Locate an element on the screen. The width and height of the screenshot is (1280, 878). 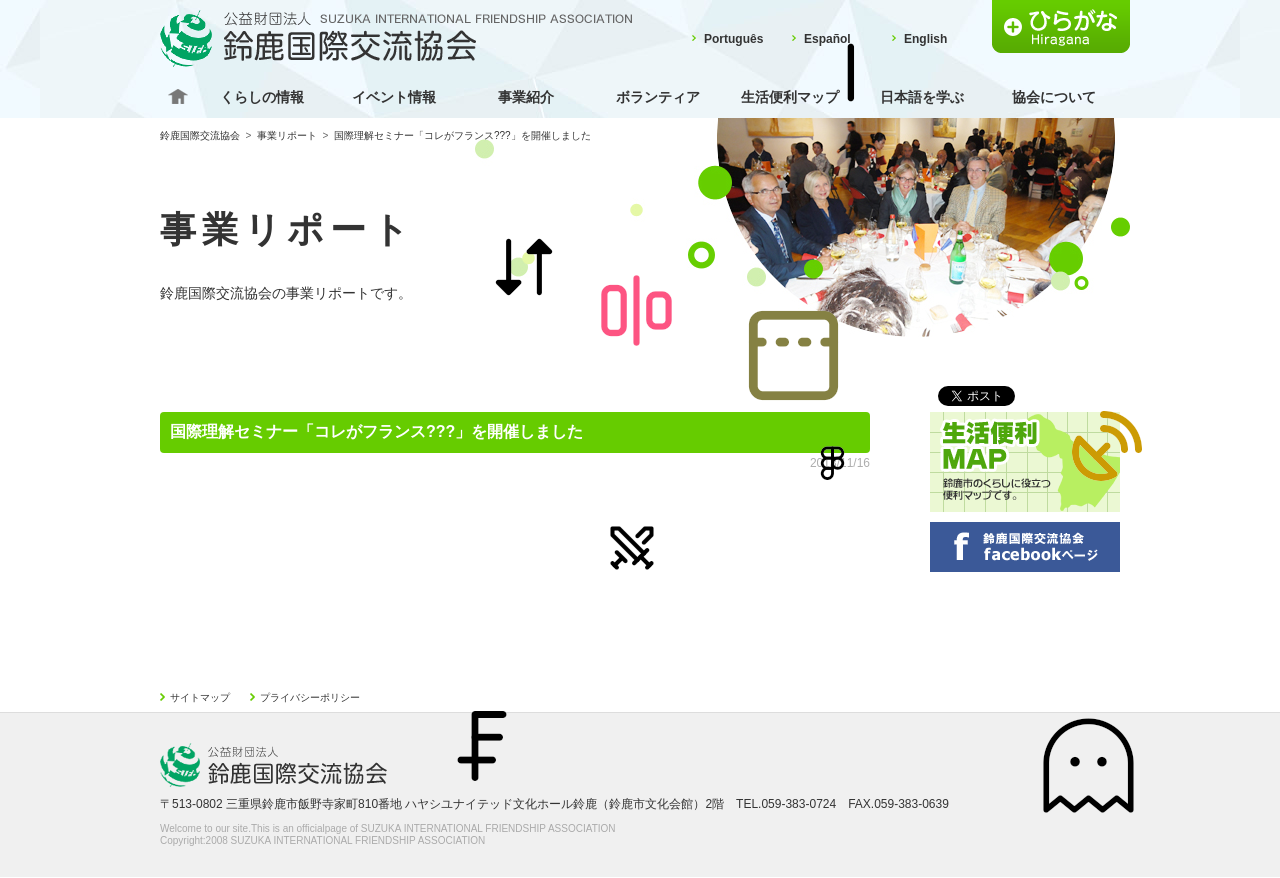
sort items in ascending or descending order is located at coordinates (524, 267).